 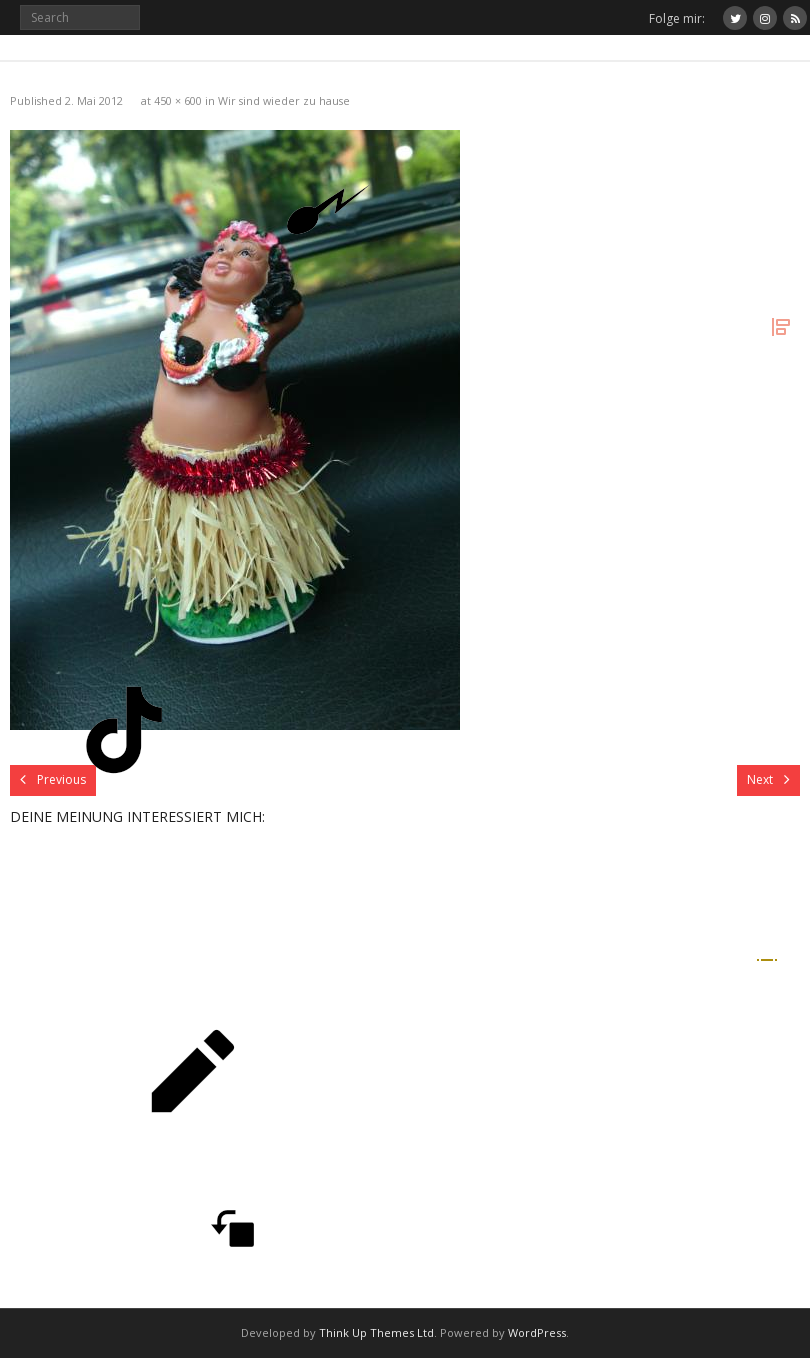 I want to click on edit content or text, so click(x=193, y=1071).